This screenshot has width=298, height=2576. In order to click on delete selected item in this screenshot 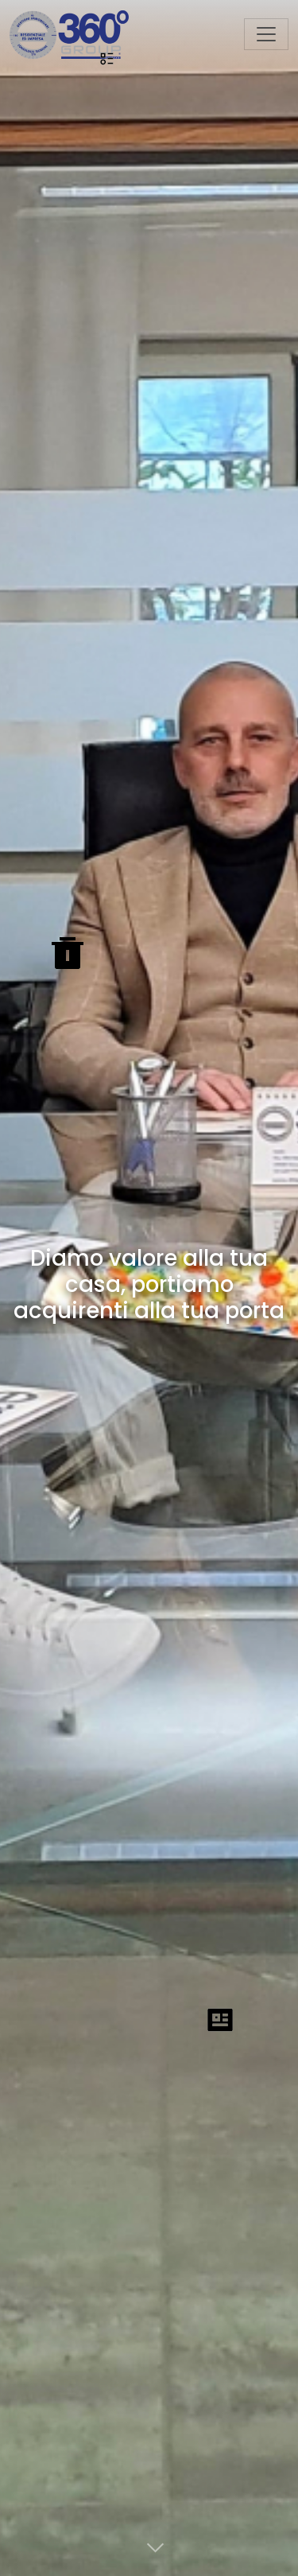, I will do `click(68, 953)`.